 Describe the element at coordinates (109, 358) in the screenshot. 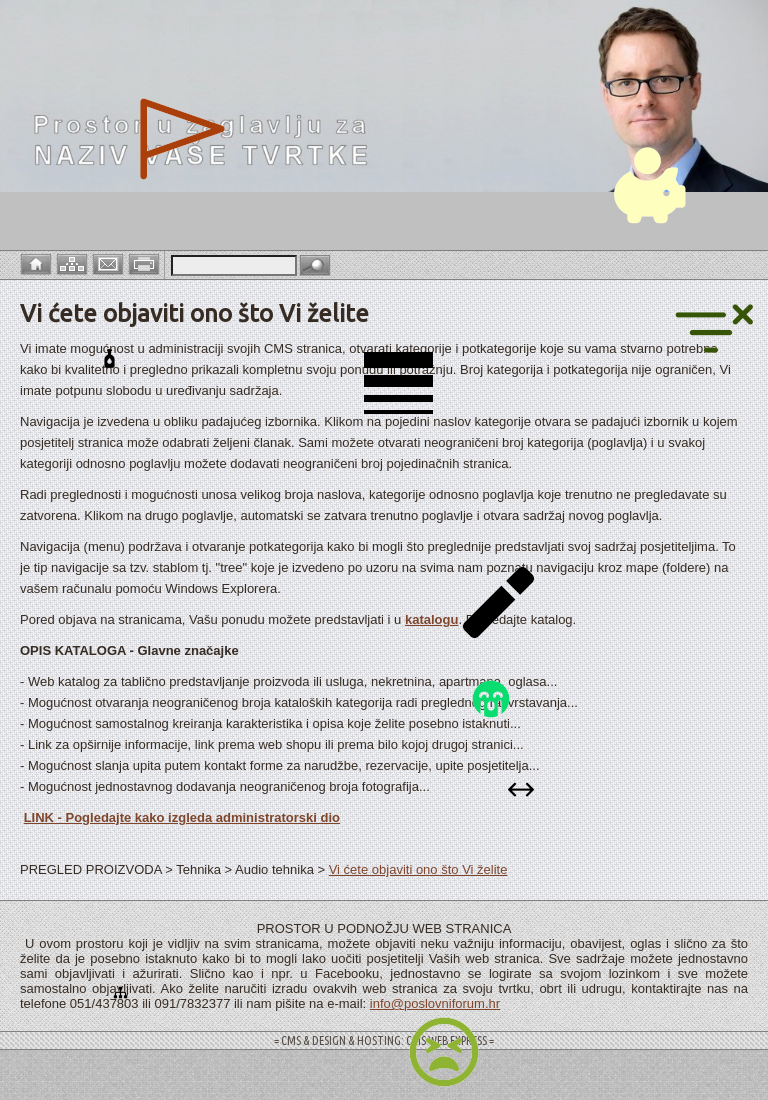

I see `indicates liquid medication or dosage` at that location.